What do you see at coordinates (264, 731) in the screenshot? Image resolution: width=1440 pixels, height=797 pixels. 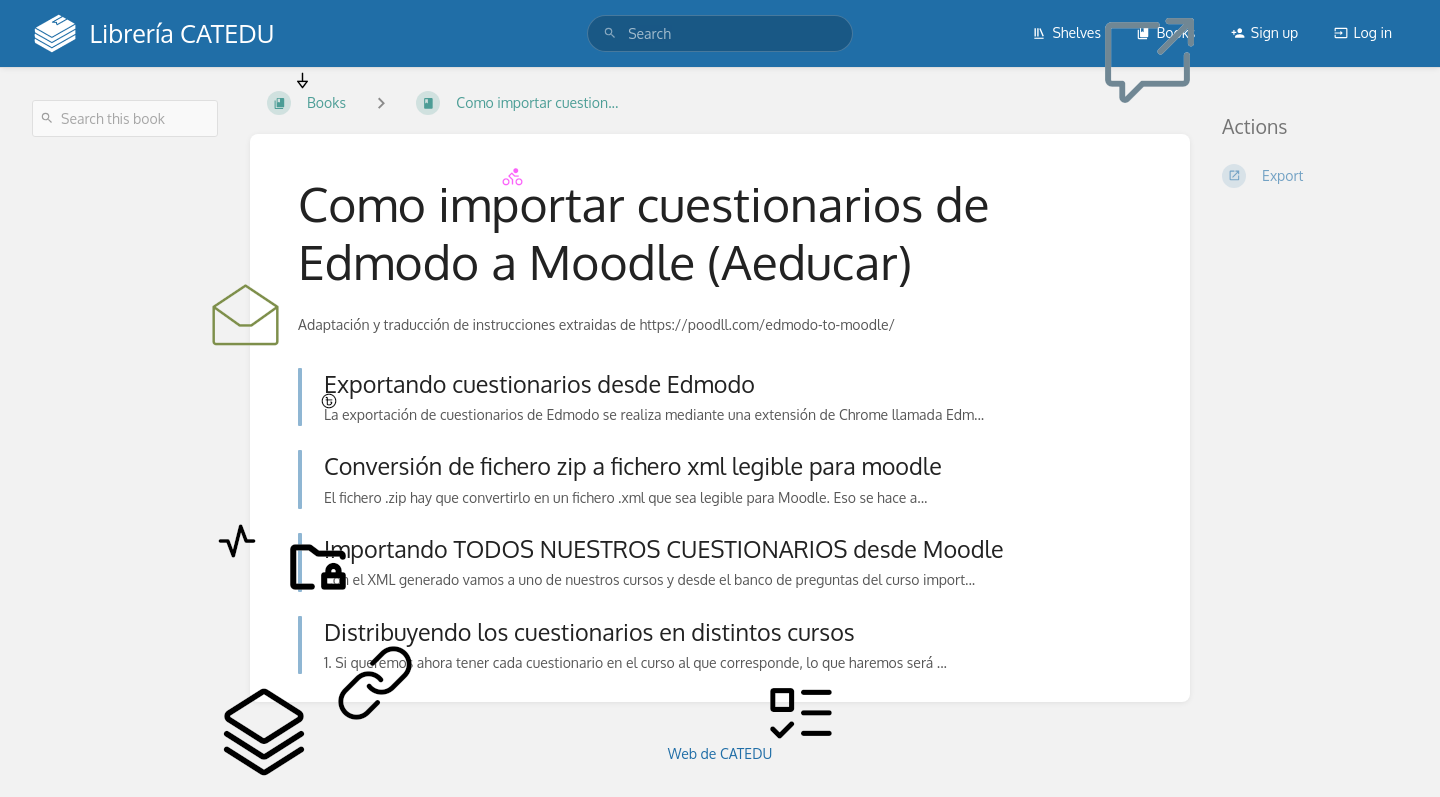 I see `view stacked layers or items` at bounding box center [264, 731].